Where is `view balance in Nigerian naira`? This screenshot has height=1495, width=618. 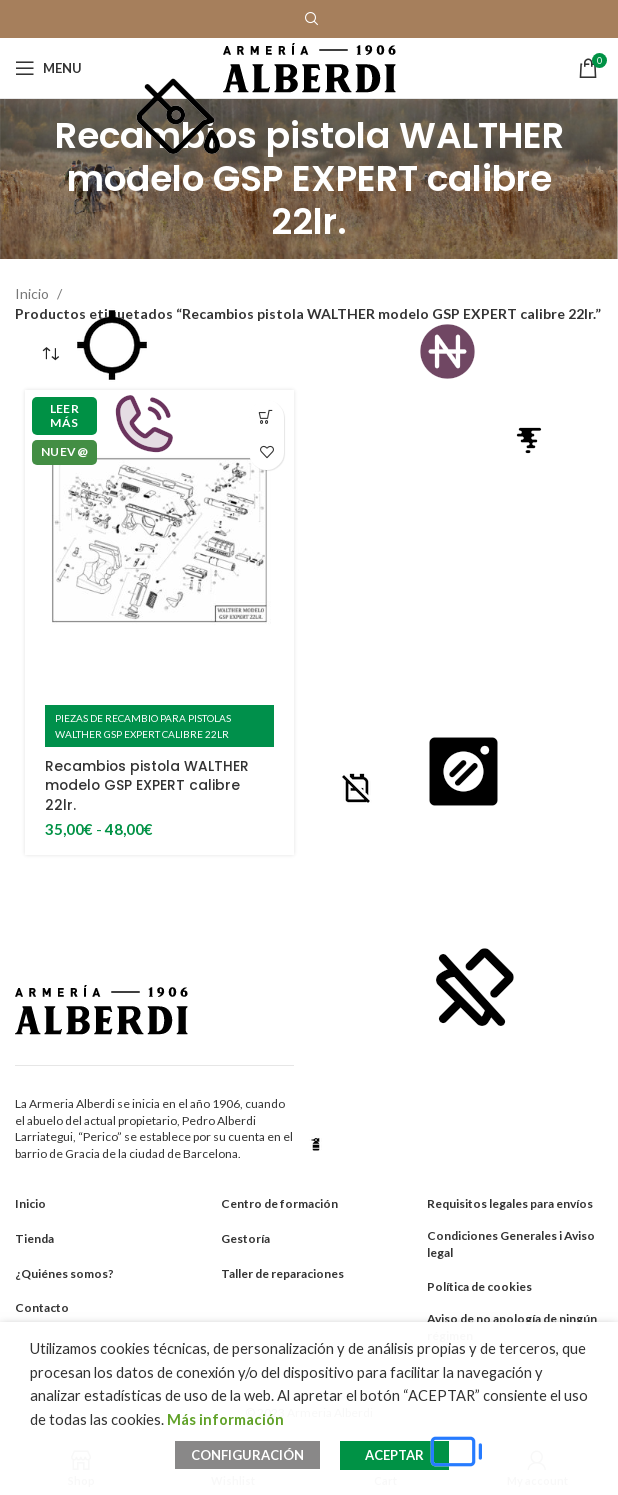 view balance in Nigerian naira is located at coordinates (447, 351).